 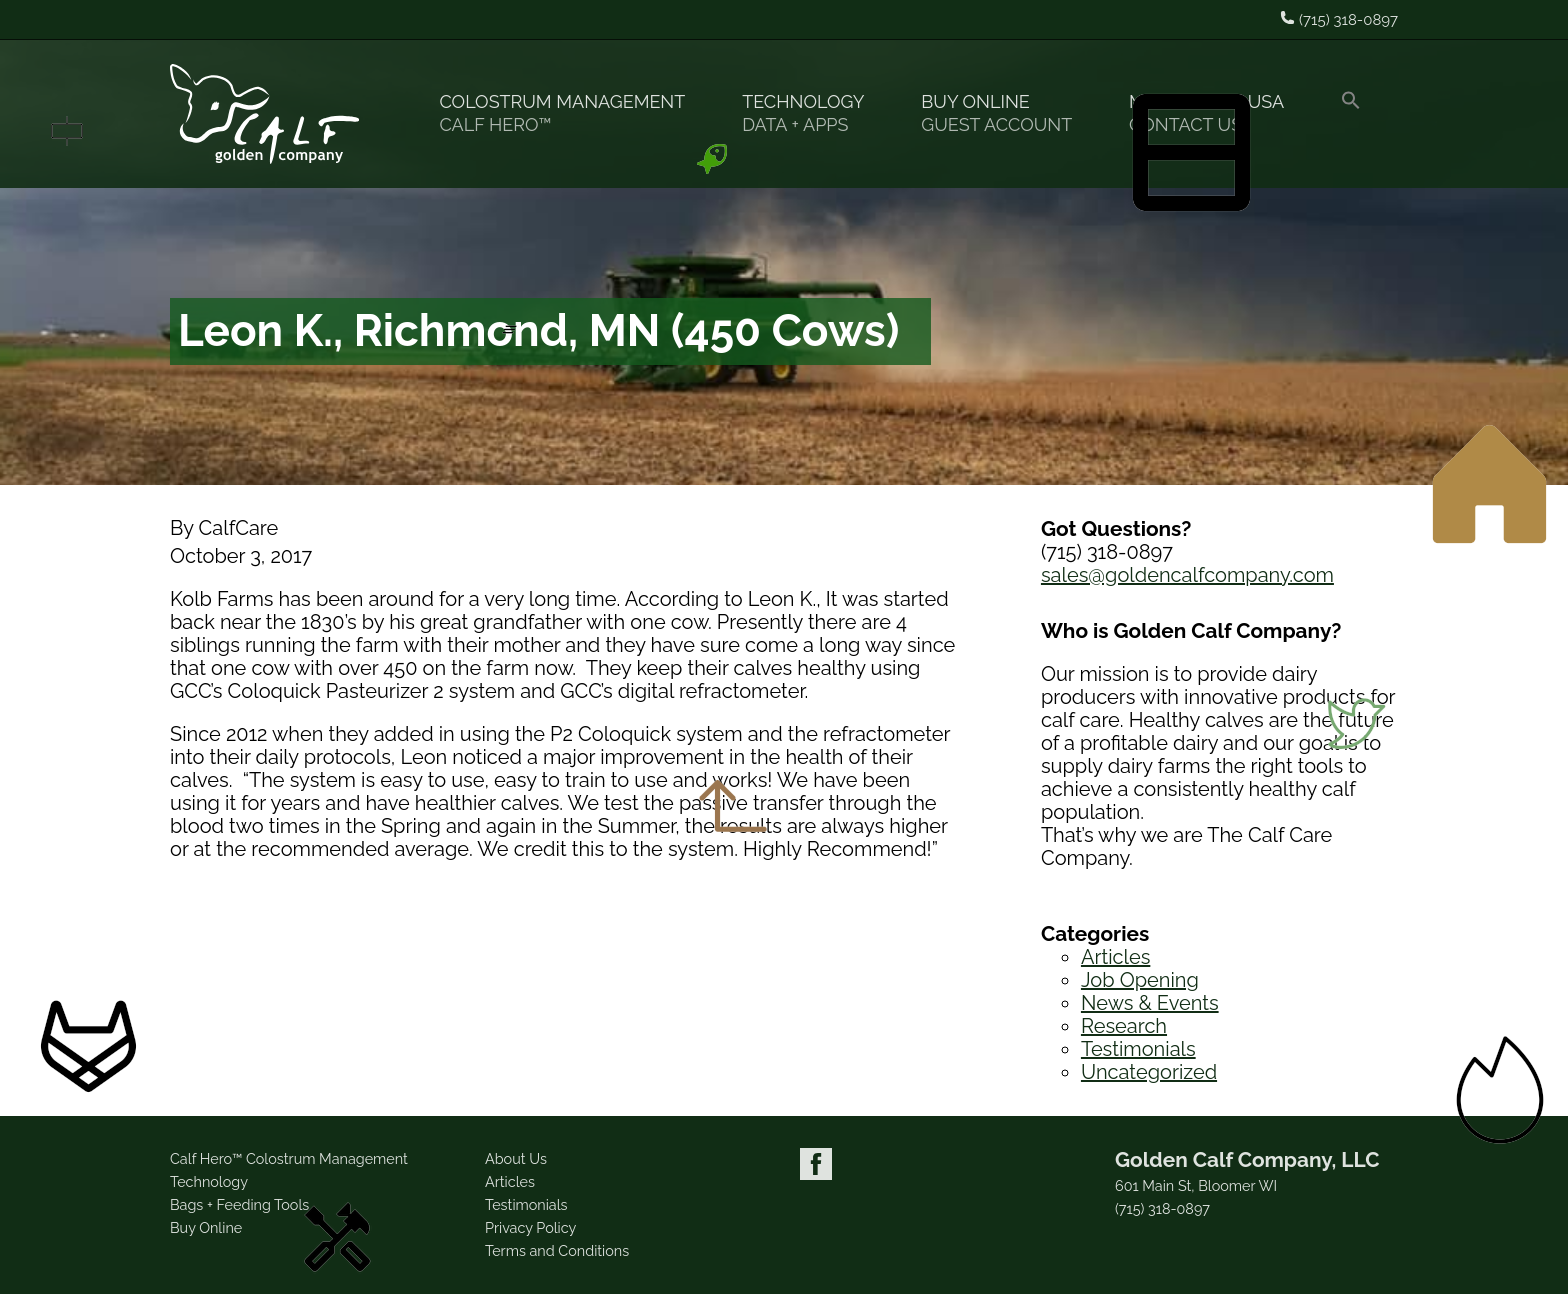 I want to click on open GitLab repository, so click(x=88, y=1044).